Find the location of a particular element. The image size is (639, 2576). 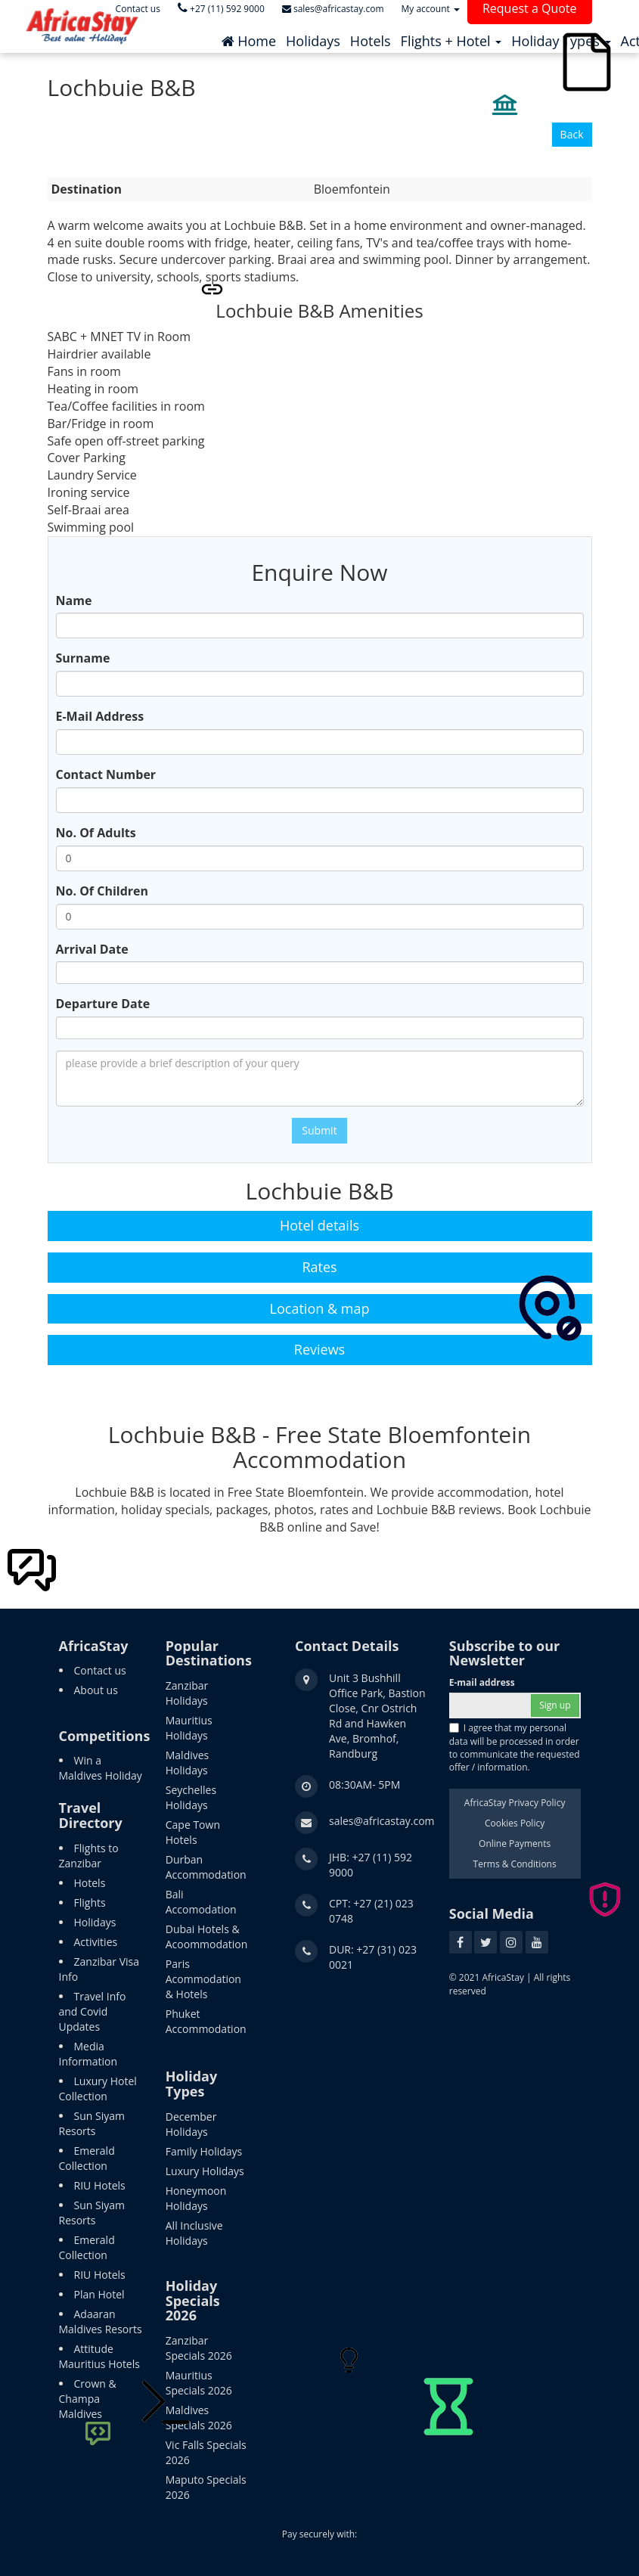

view tips or suggestions is located at coordinates (349, 2360).